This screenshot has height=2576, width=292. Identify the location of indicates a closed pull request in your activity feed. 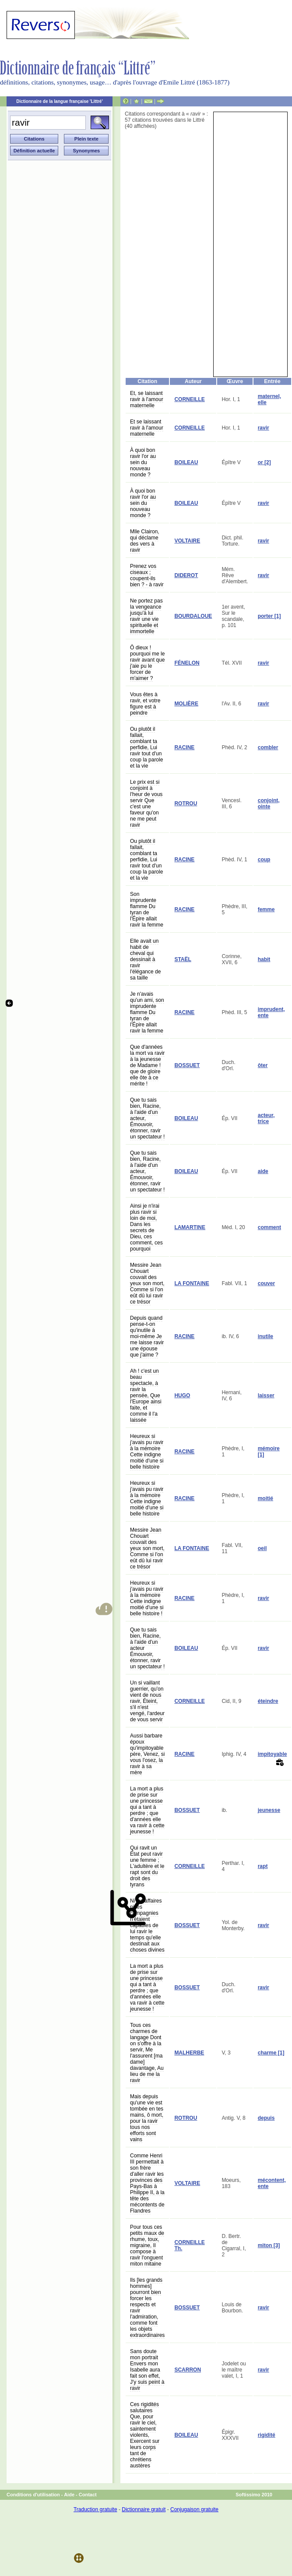
(79, 2558).